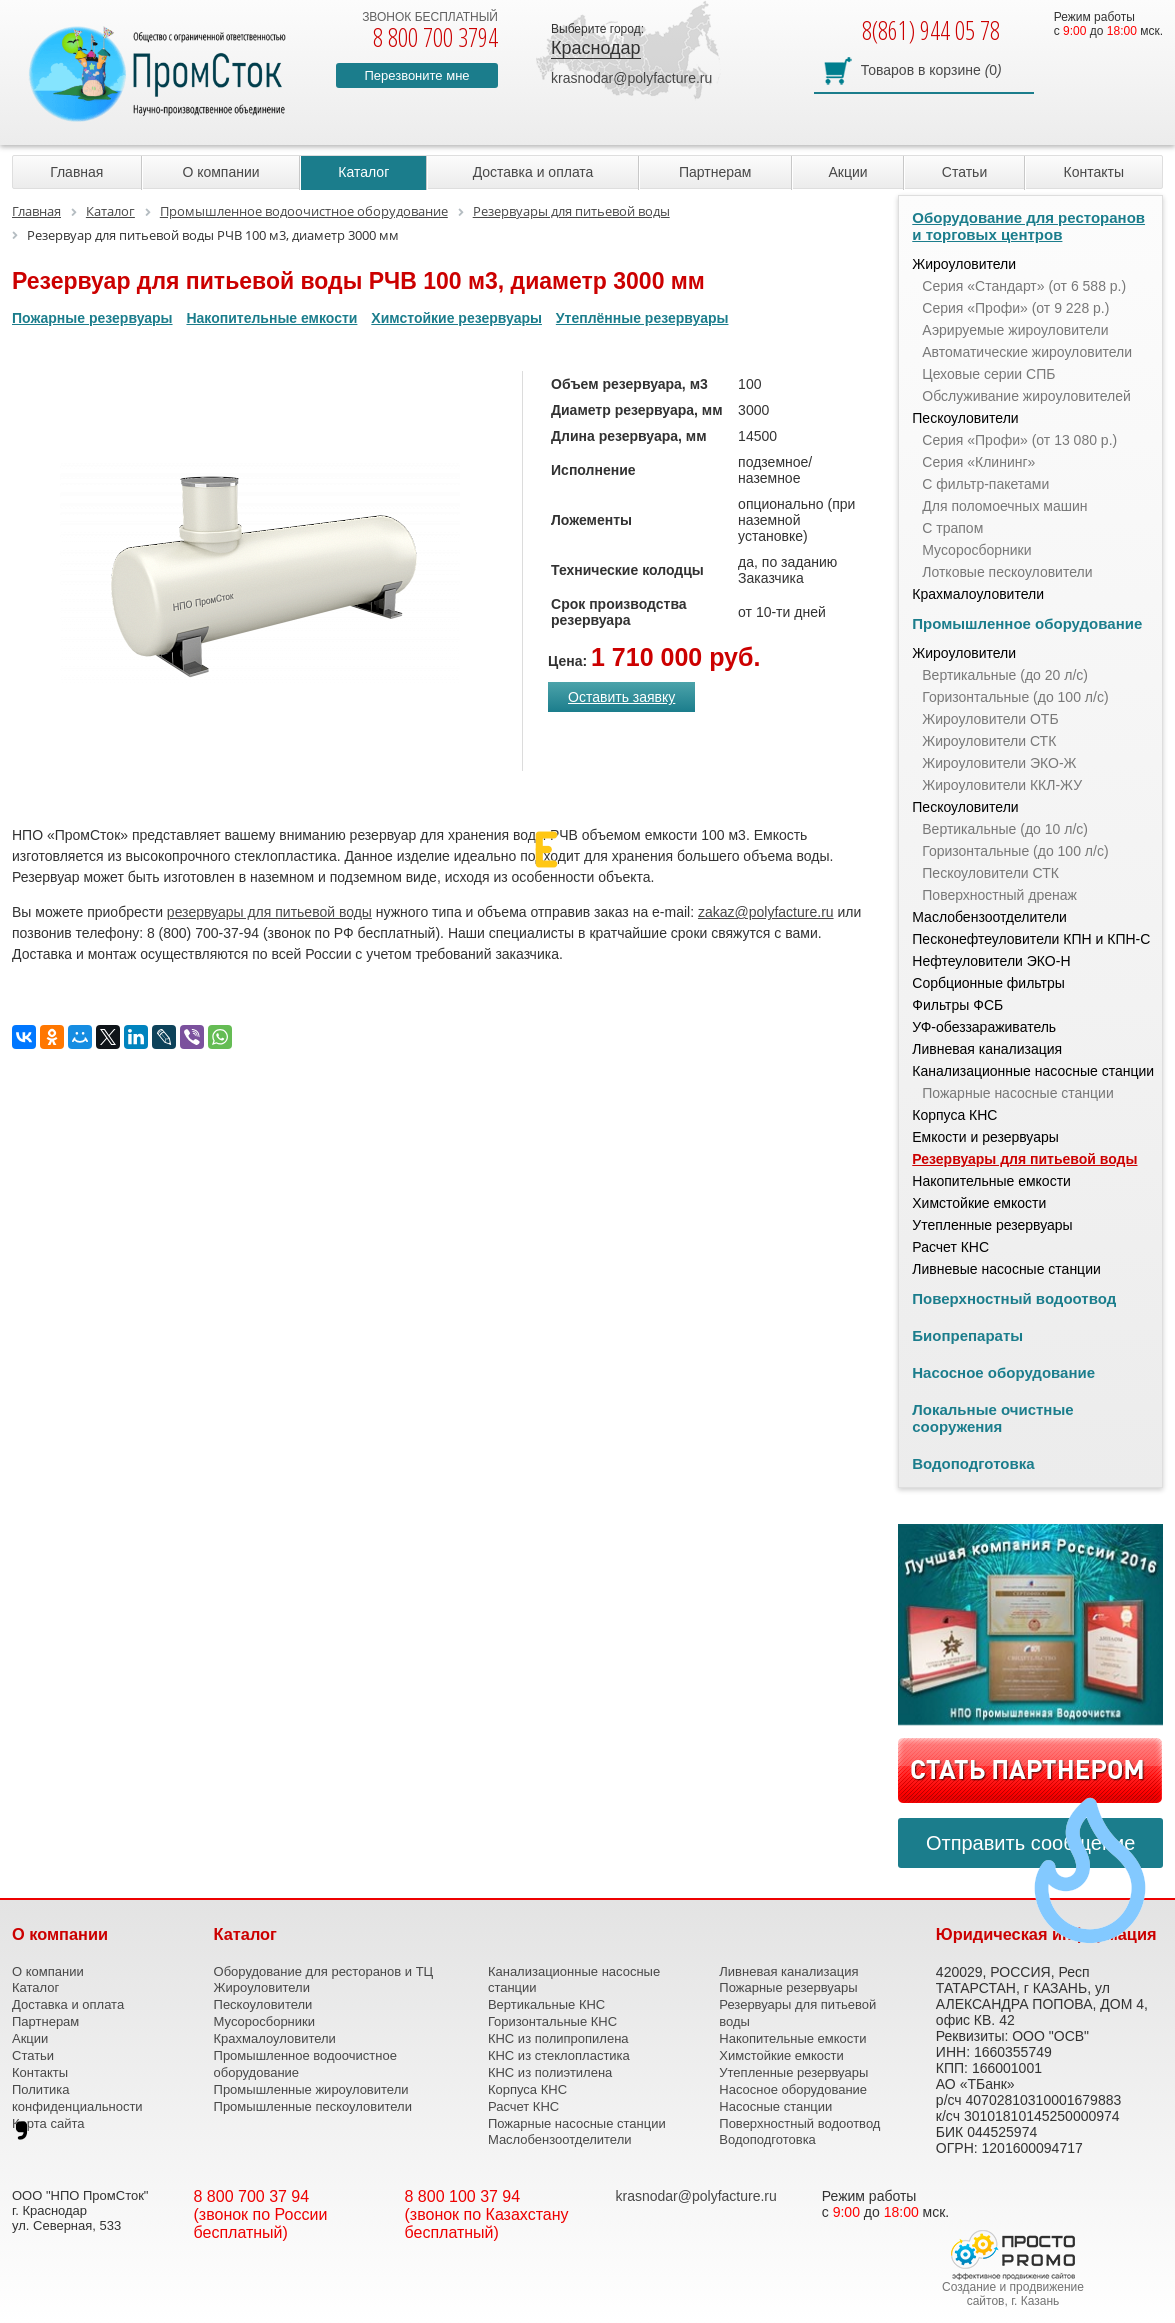 The width and height of the screenshot is (1175, 2323). What do you see at coordinates (546, 849) in the screenshot?
I see `indicates an "E" label or category marker` at bounding box center [546, 849].